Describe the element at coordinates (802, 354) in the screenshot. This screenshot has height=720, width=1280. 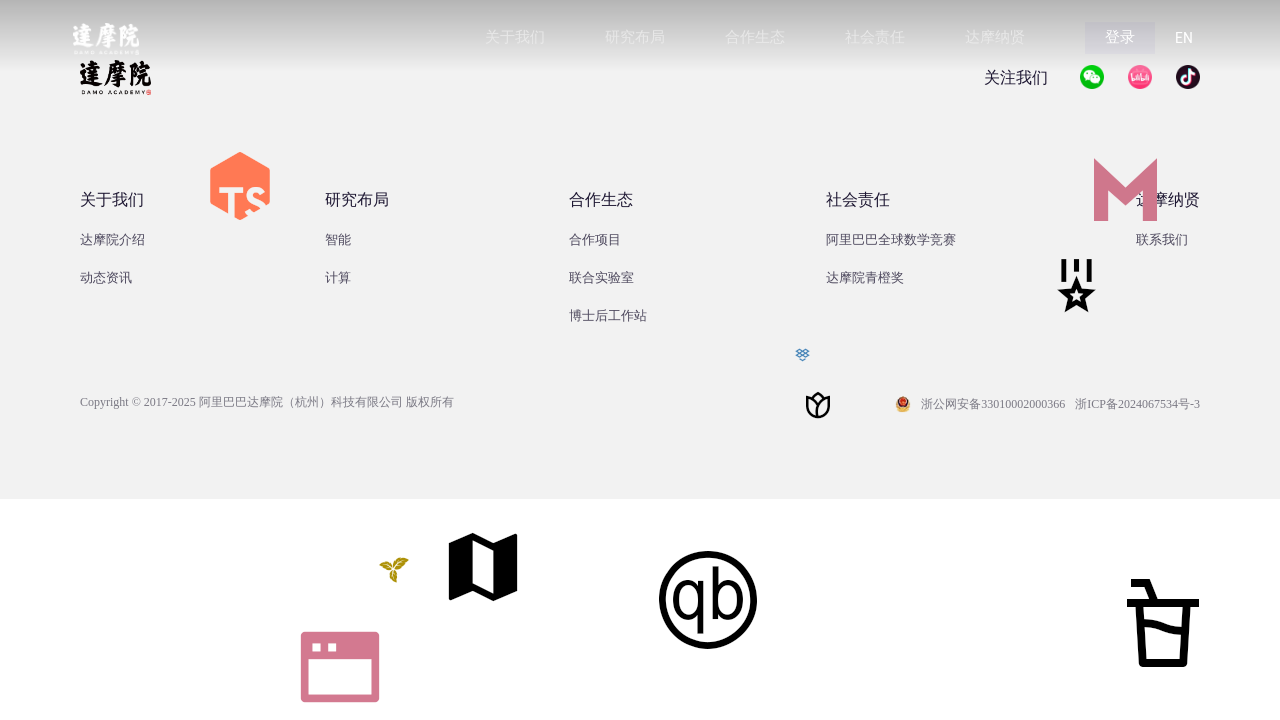
I see `open dropbox app` at that location.